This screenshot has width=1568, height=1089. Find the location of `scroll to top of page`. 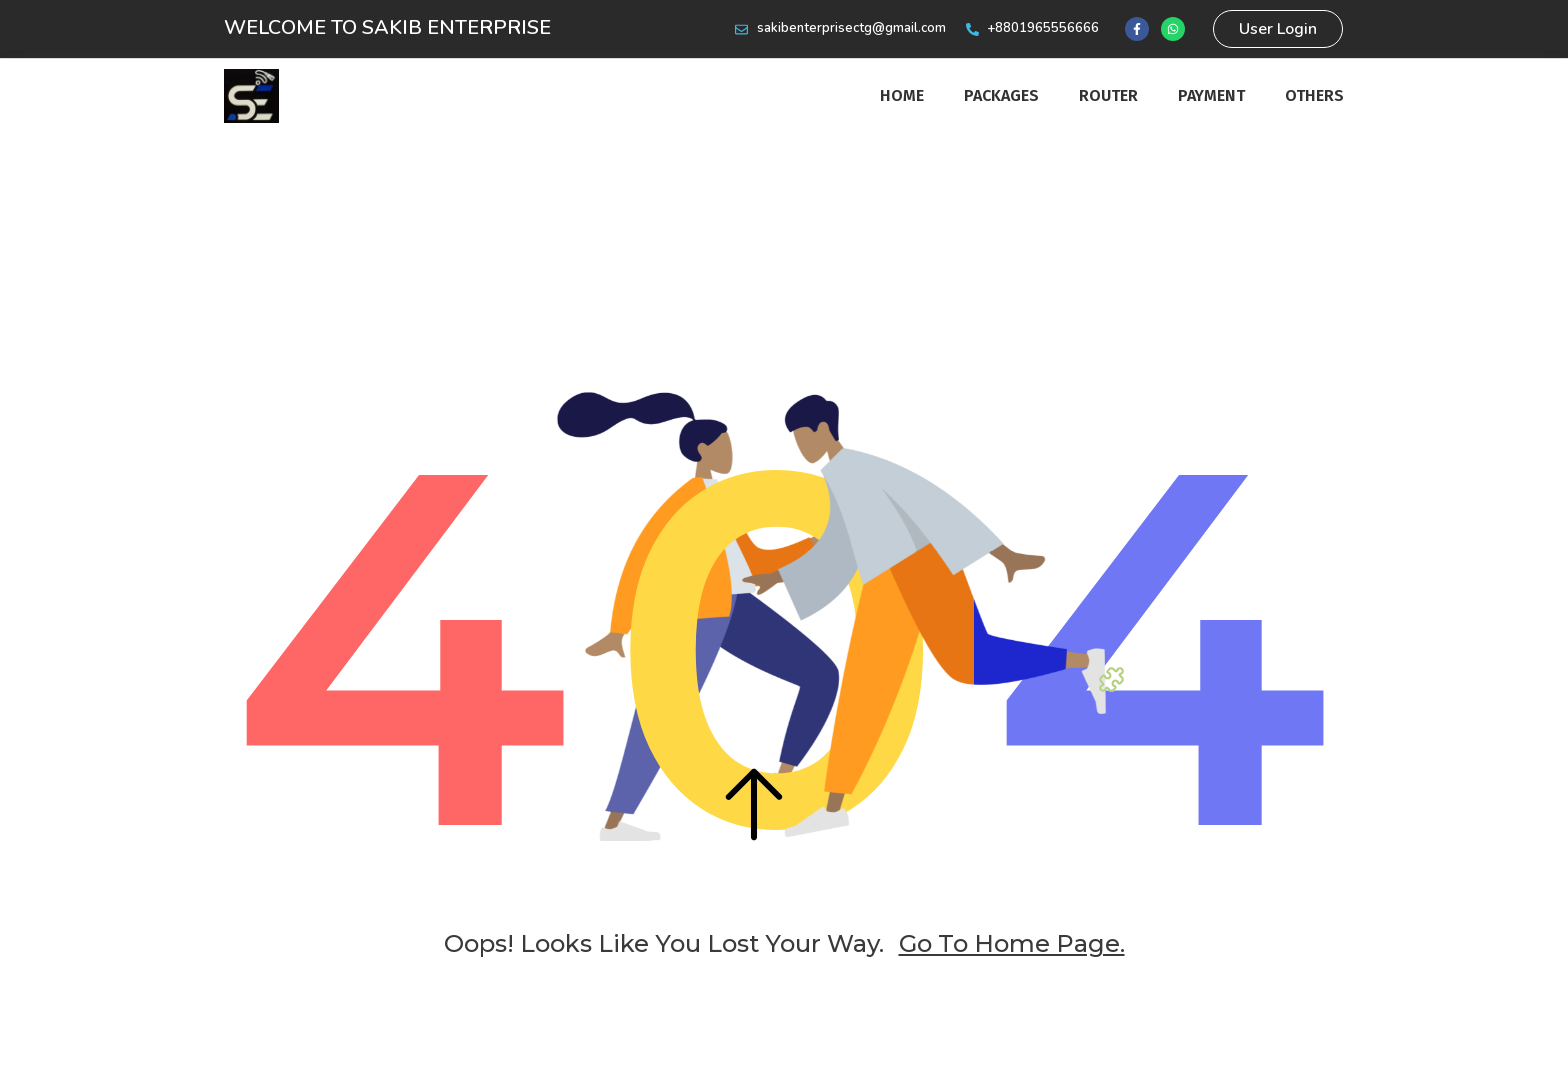

scroll to top of page is located at coordinates (754, 805).